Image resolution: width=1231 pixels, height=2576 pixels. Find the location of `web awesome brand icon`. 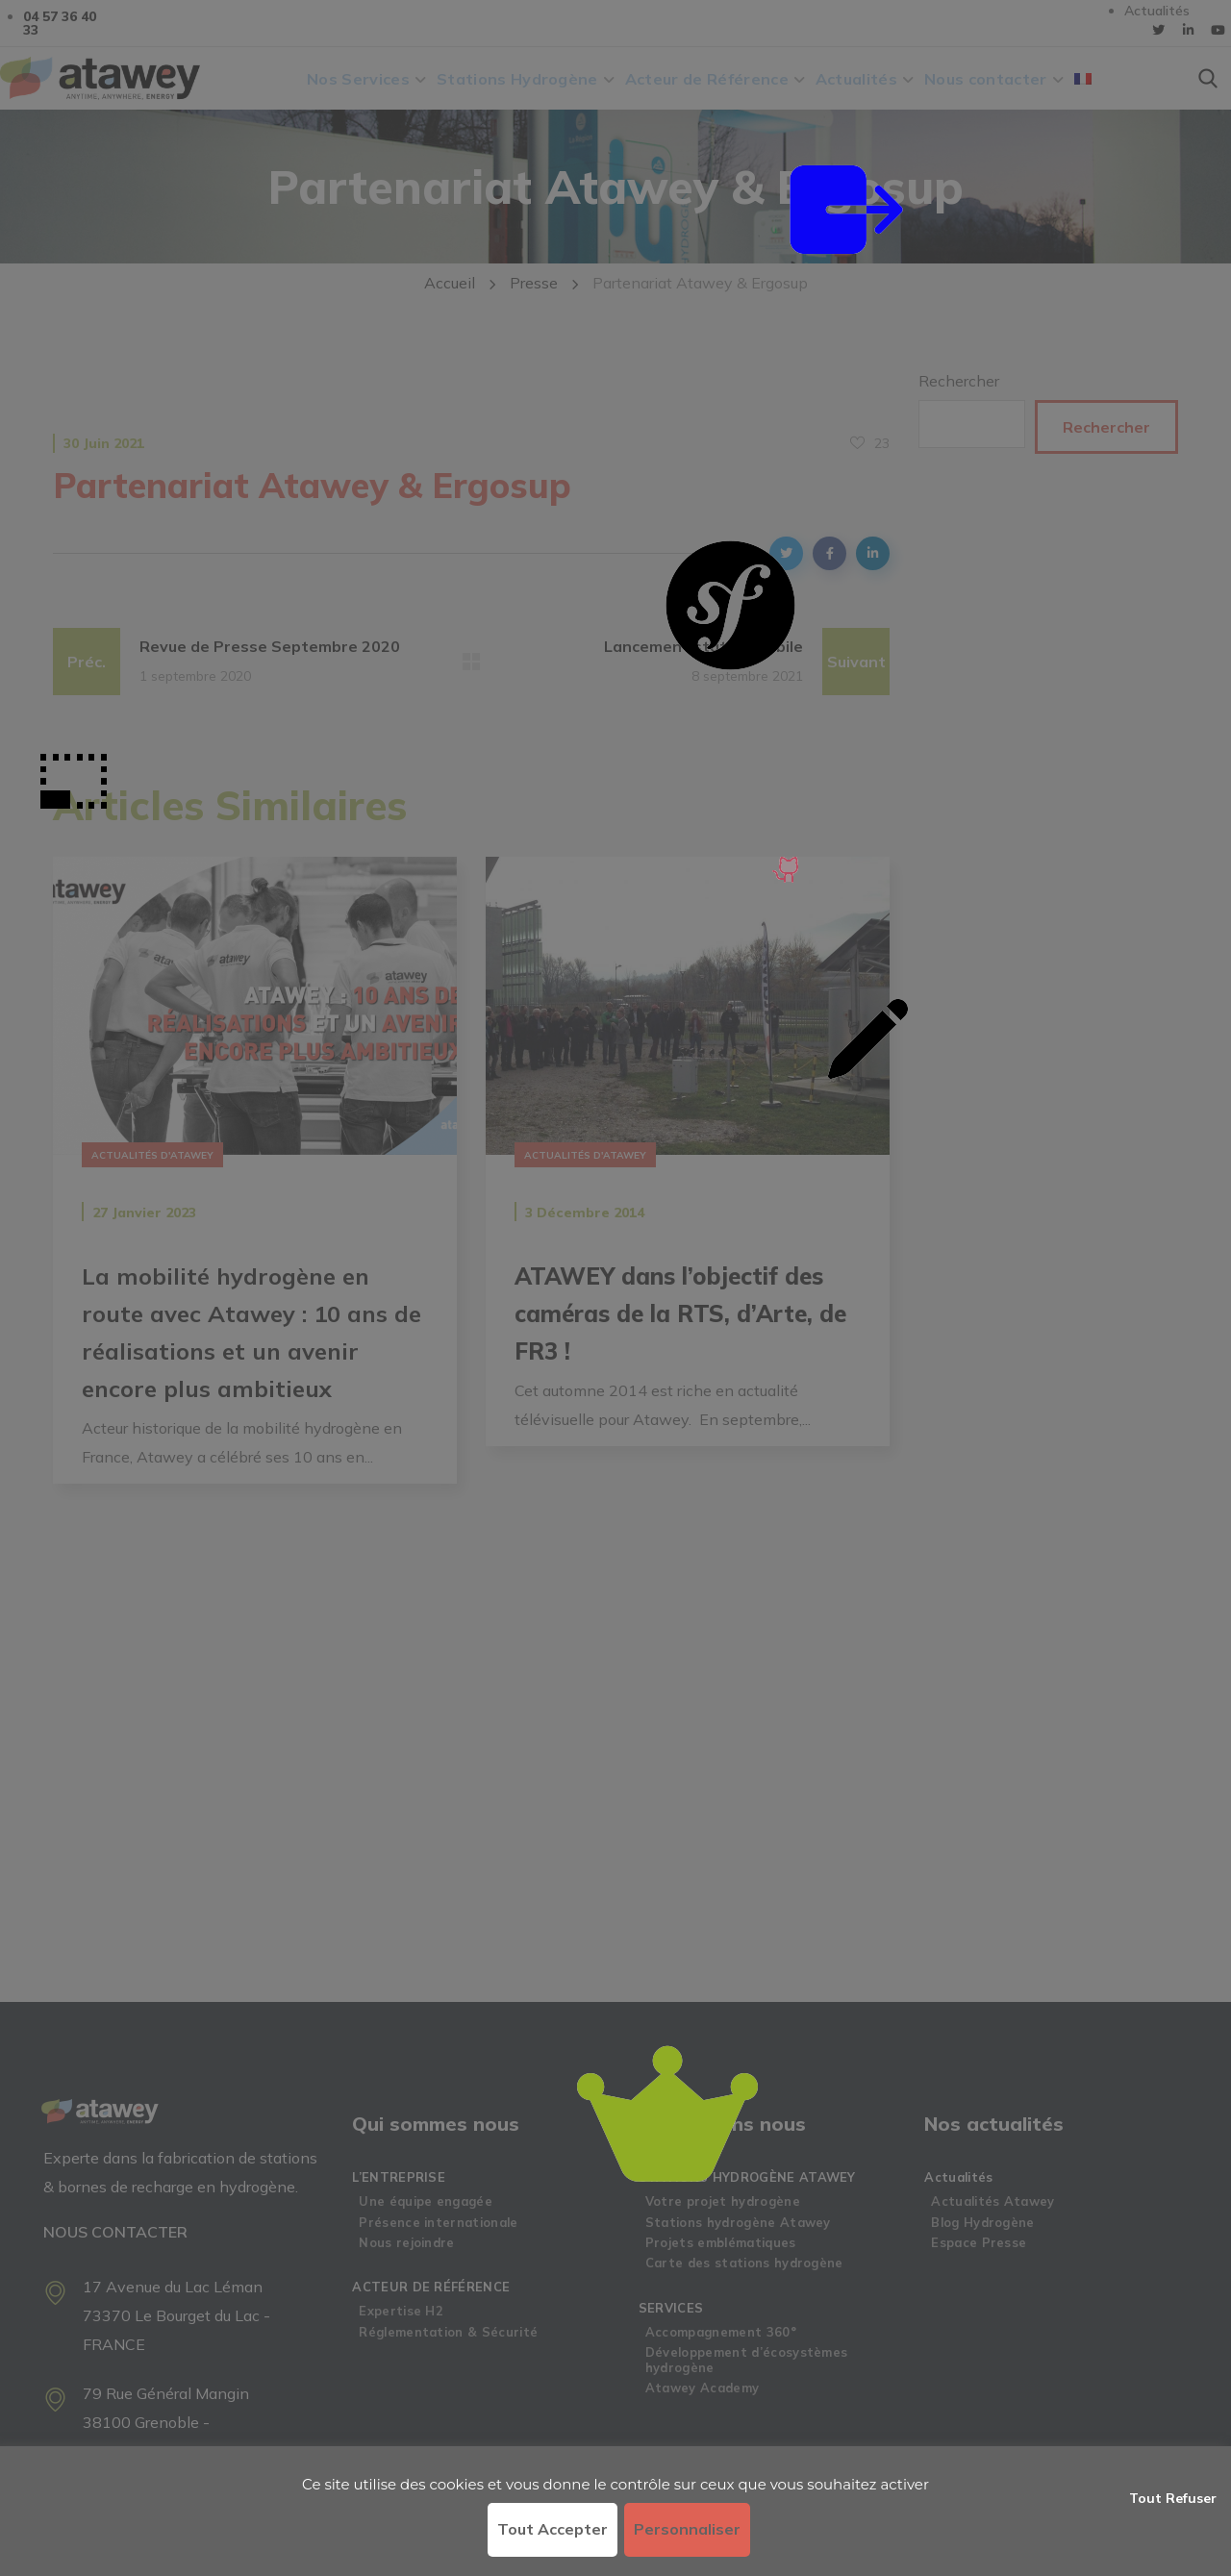

web awesome brand icon is located at coordinates (667, 2118).